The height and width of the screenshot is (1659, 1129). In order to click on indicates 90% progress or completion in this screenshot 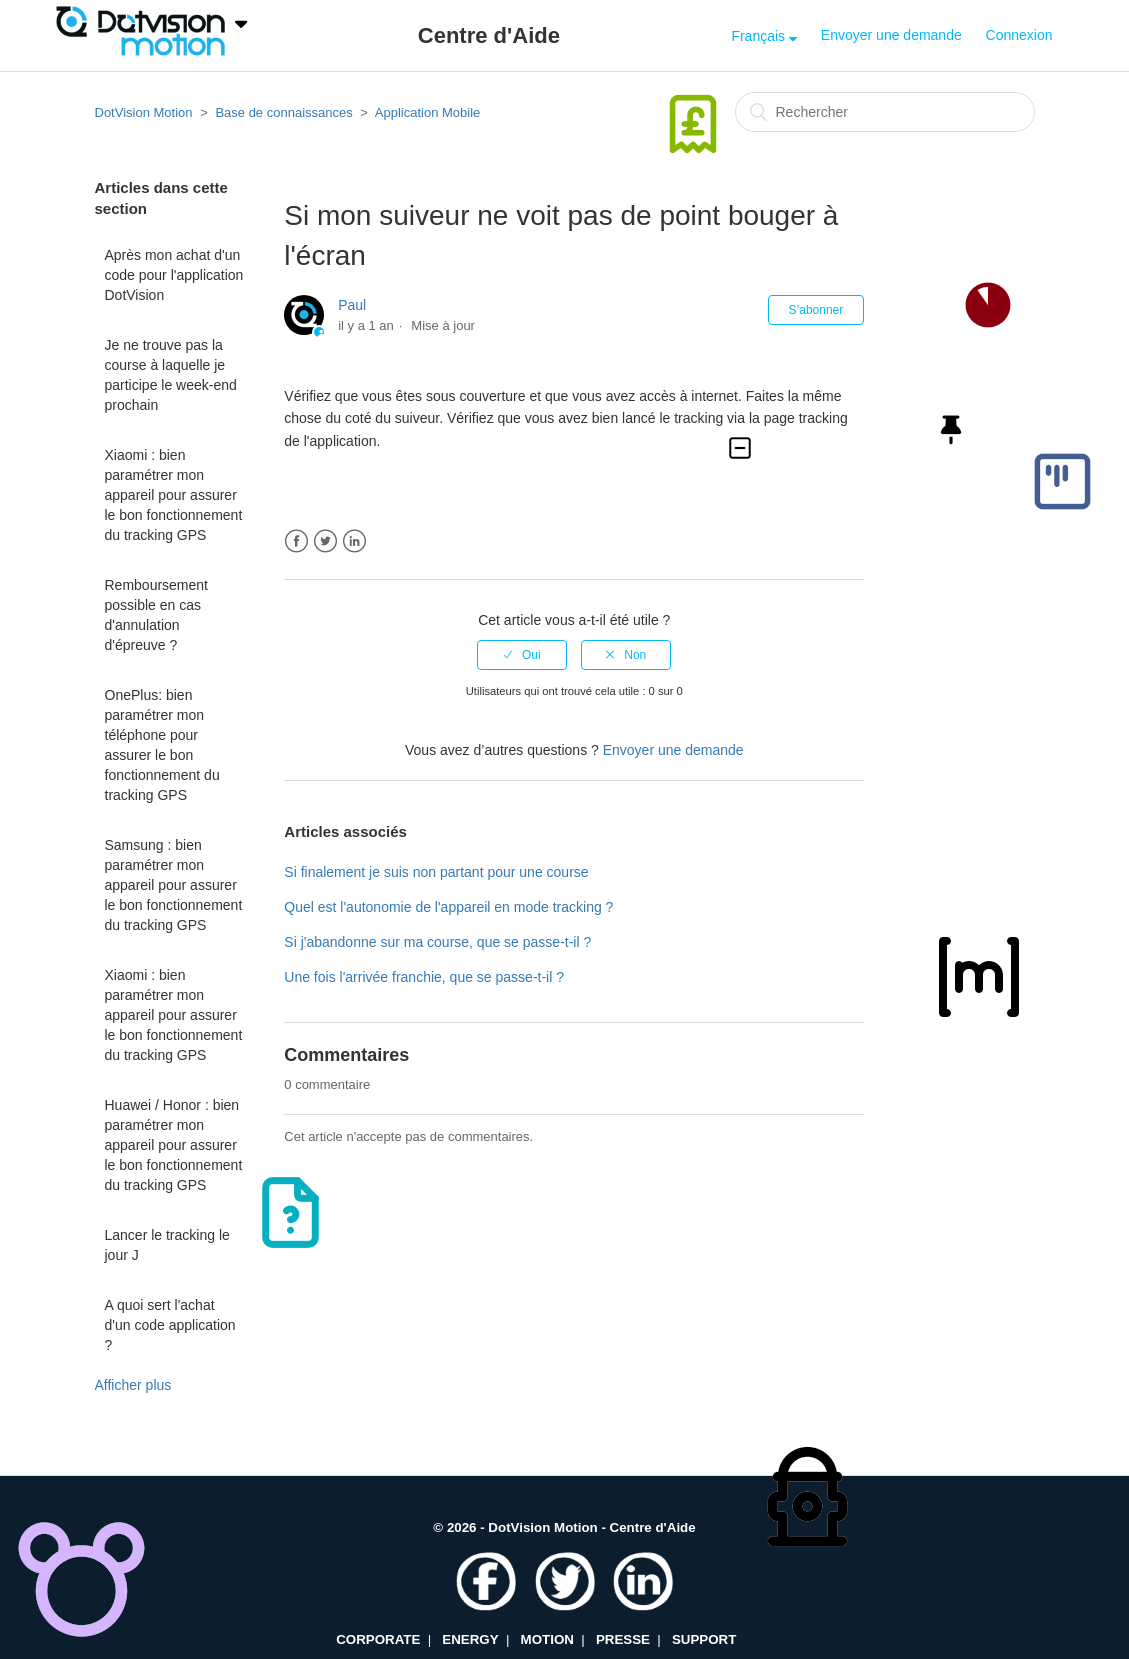, I will do `click(988, 305)`.